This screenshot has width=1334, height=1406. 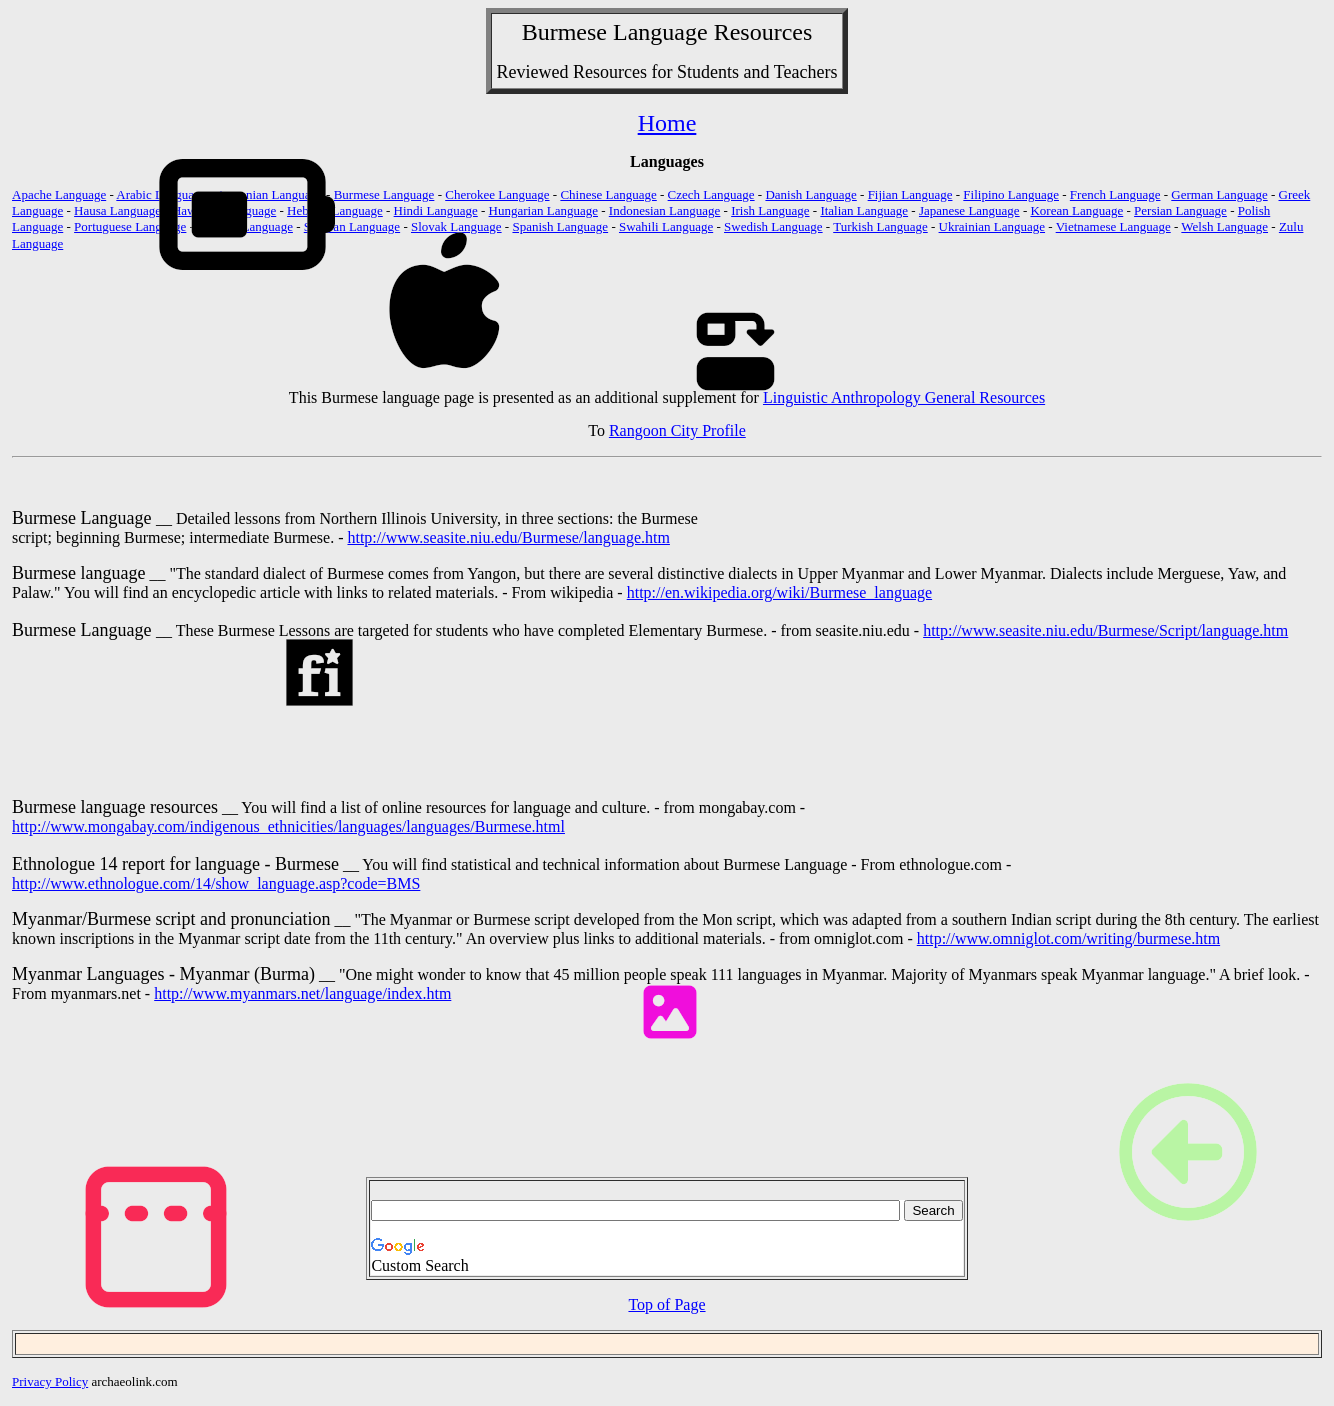 What do you see at coordinates (735, 351) in the screenshot?
I see `view successor node in a flowchart or diagram` at bounding box center [735, 351].